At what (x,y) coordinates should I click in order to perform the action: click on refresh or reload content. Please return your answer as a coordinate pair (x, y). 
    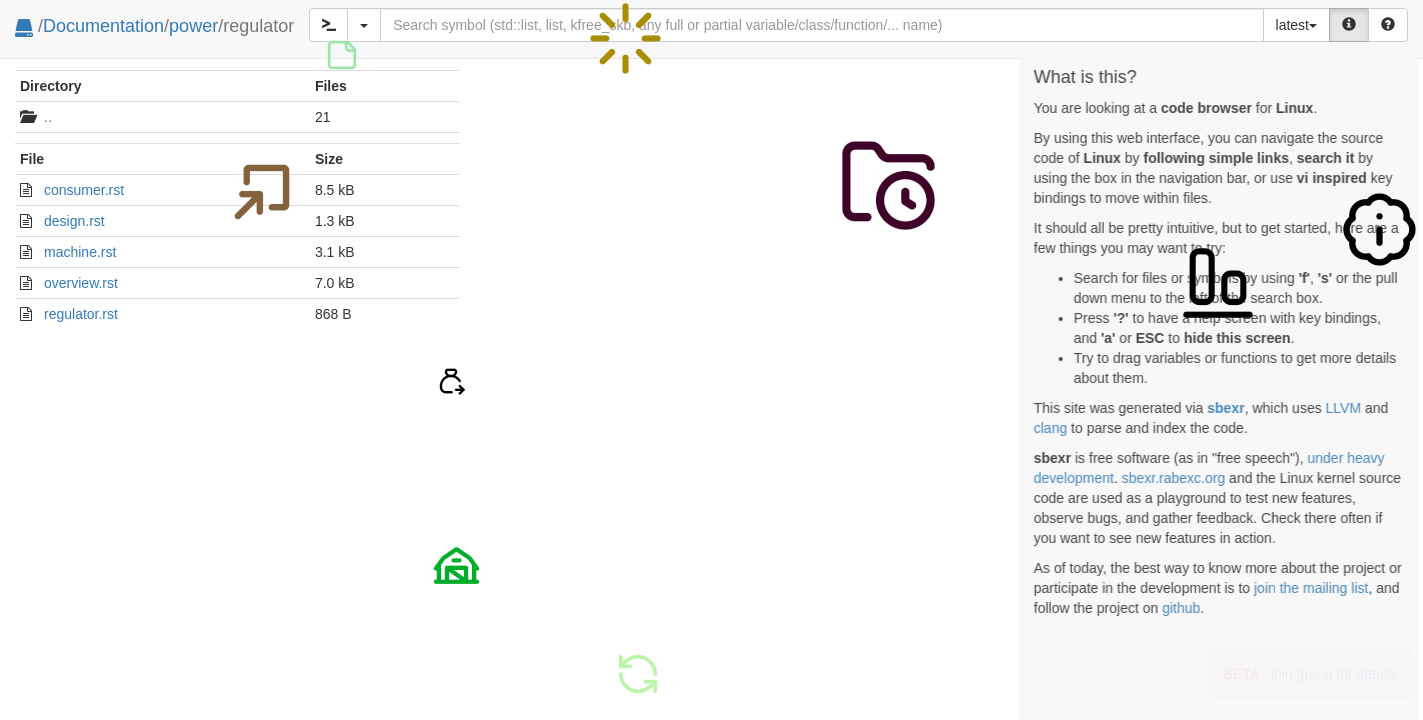
    Looking at the image, I should click on (638, 674).